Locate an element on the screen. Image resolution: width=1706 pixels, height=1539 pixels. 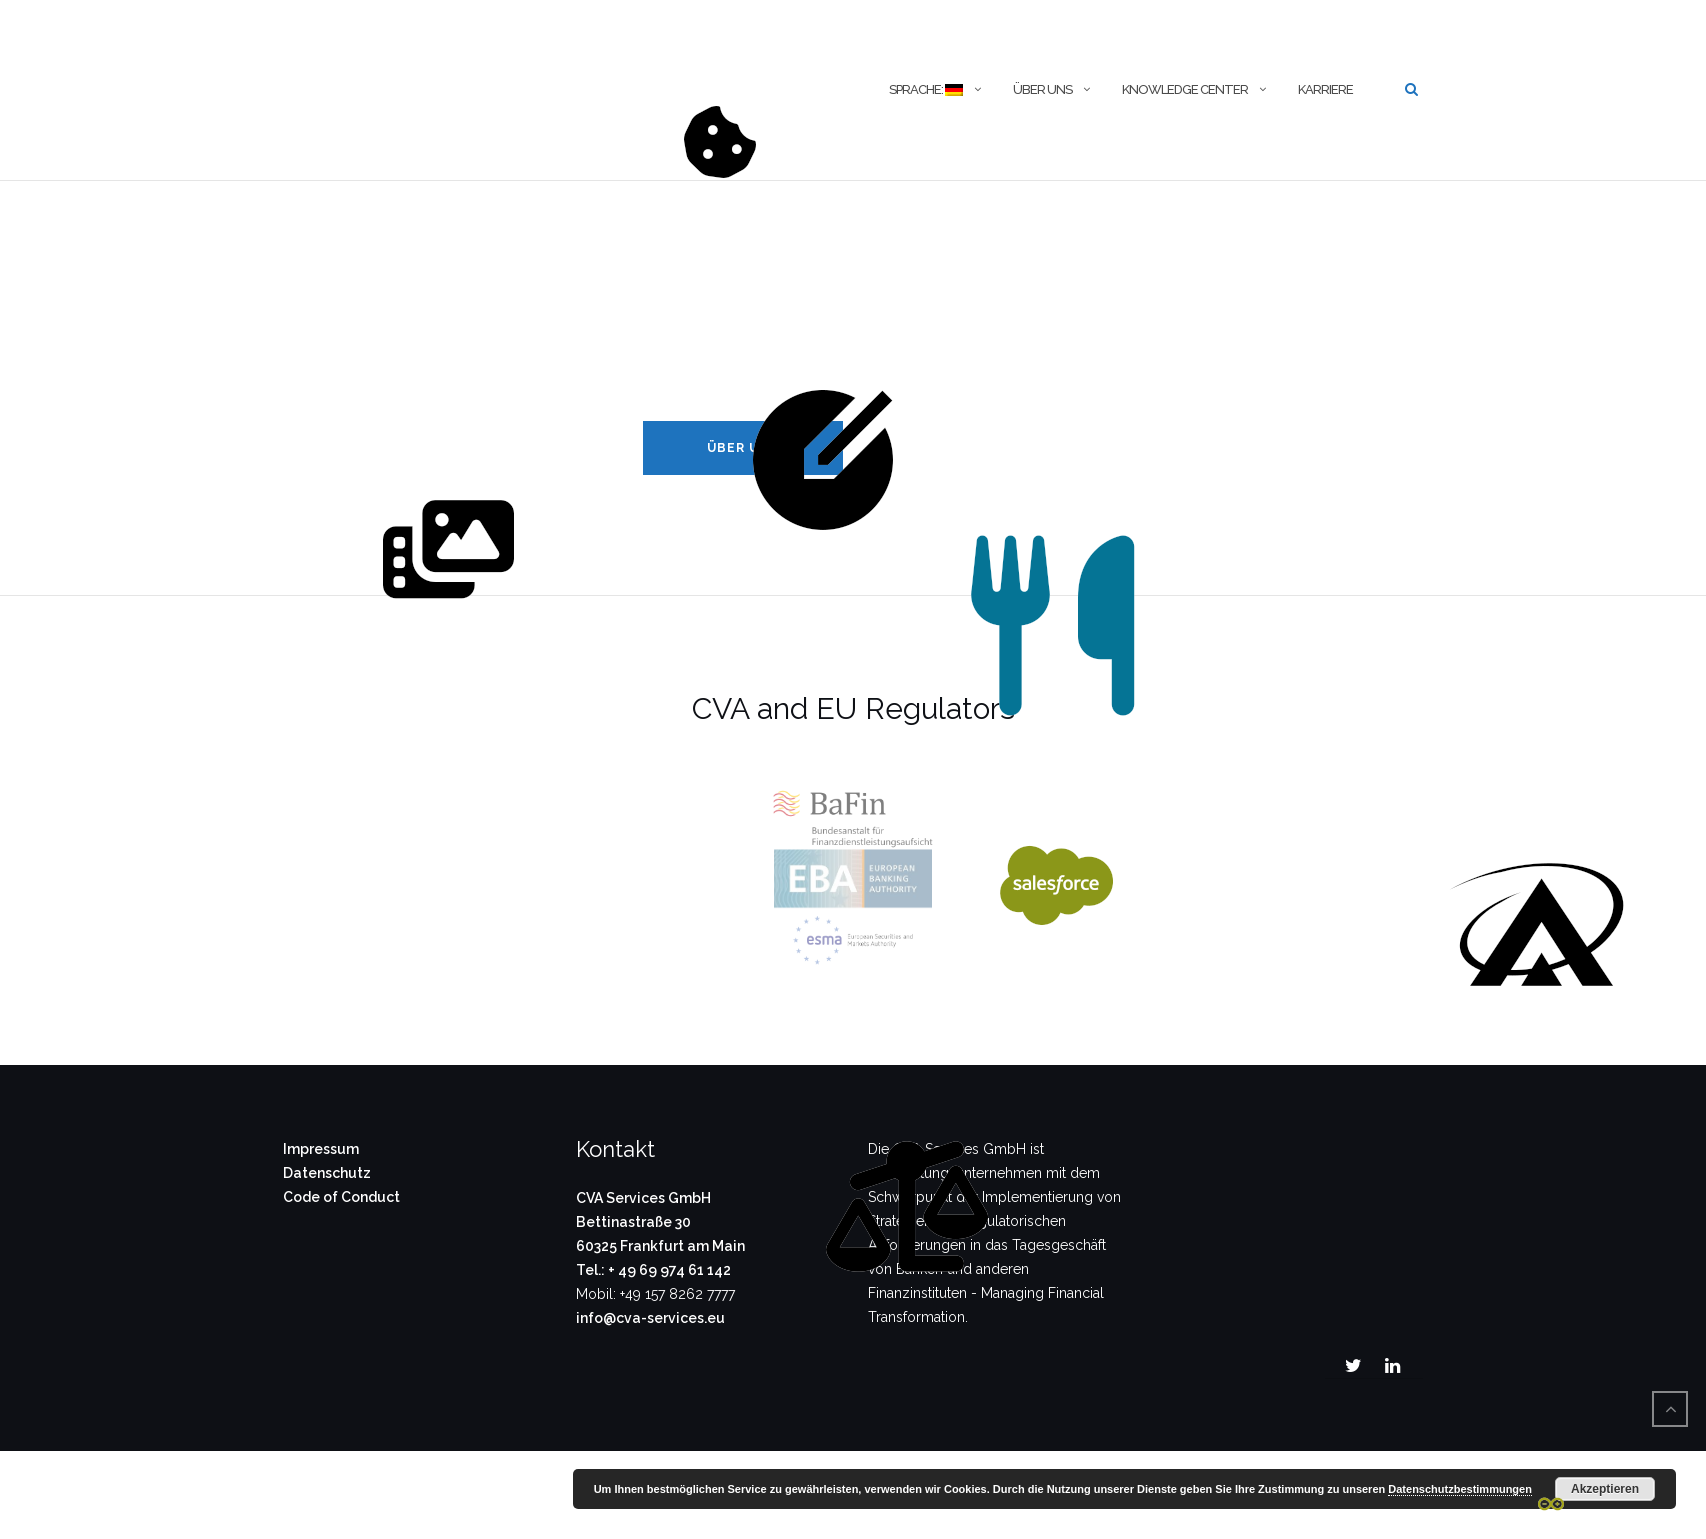
access food and dining options is located at coordinates (1055, 625).